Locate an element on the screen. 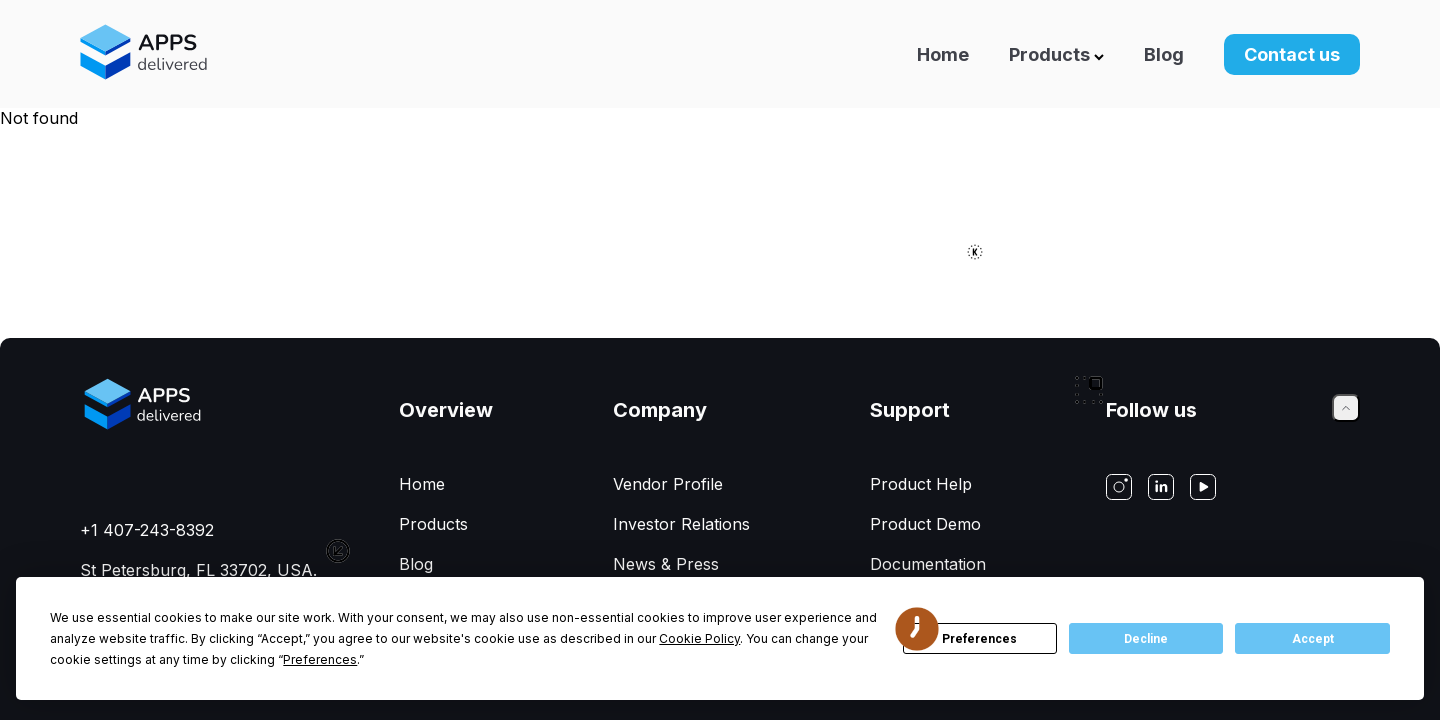 This screenshot has height=720, width=1440. indicates a keyboard shortcut or hotkey is located at coordinates (975, 252).